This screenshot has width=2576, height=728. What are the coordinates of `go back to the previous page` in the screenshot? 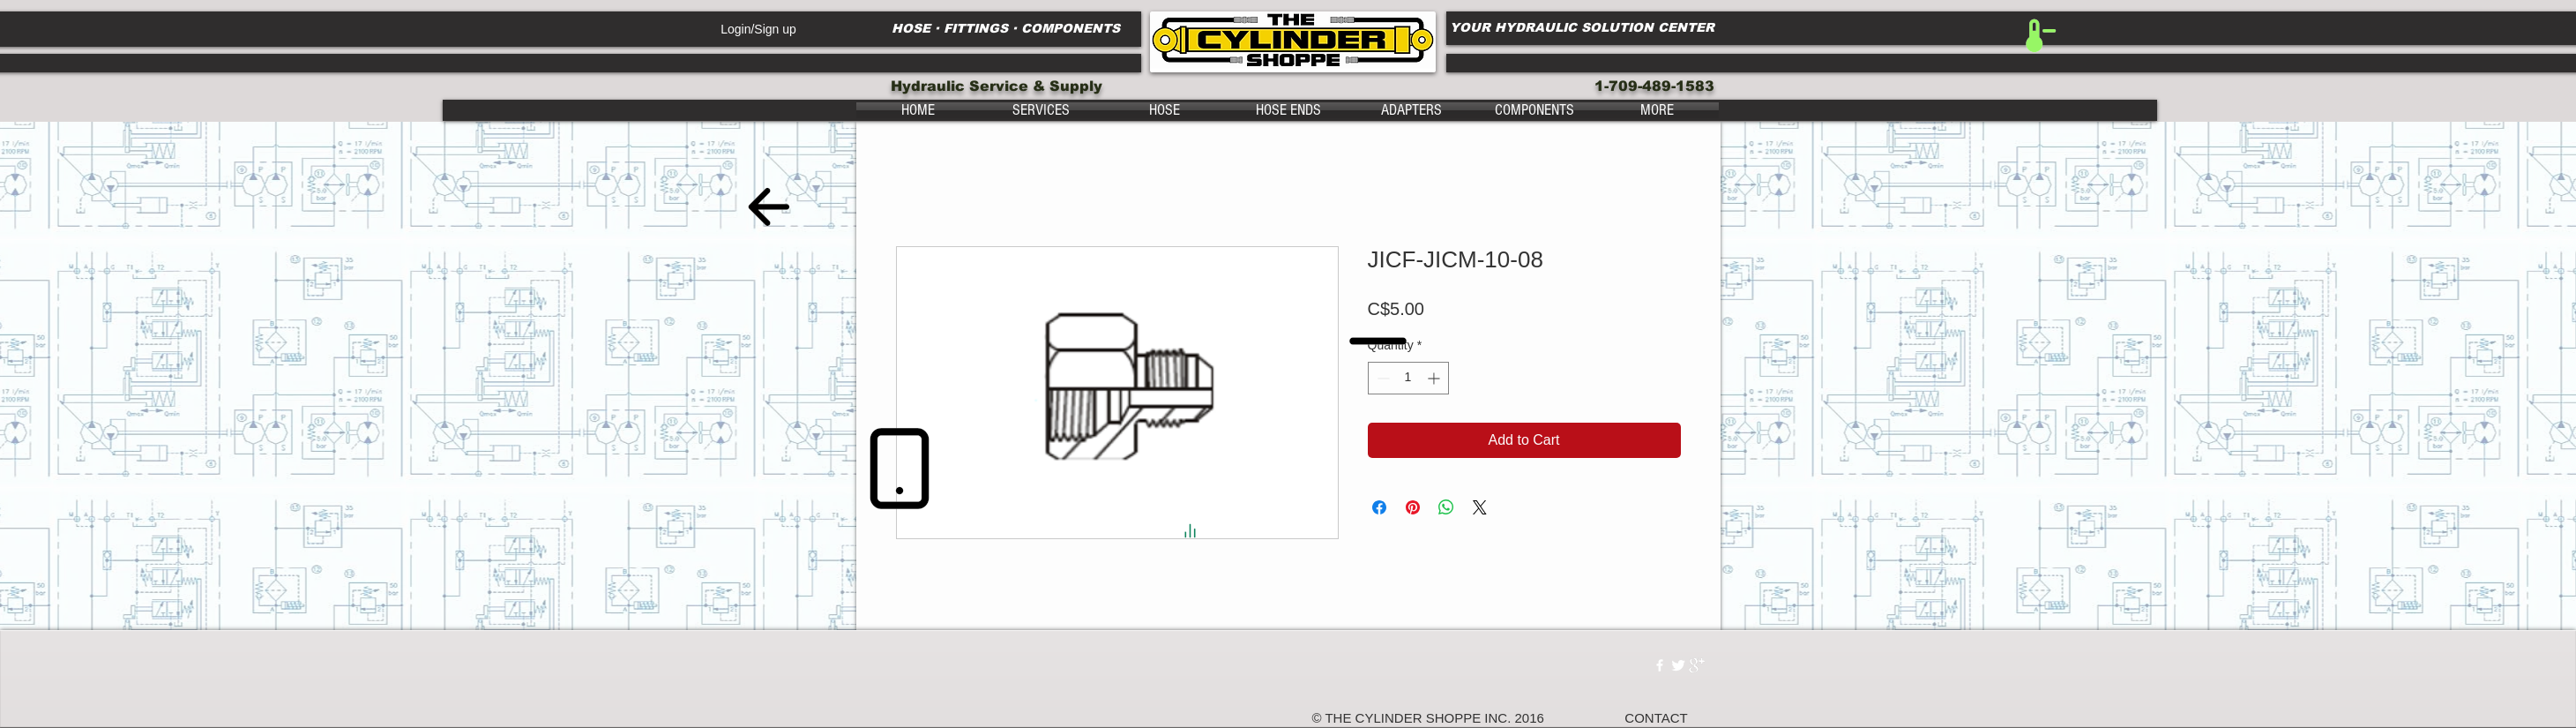 It's located at (770, 207).